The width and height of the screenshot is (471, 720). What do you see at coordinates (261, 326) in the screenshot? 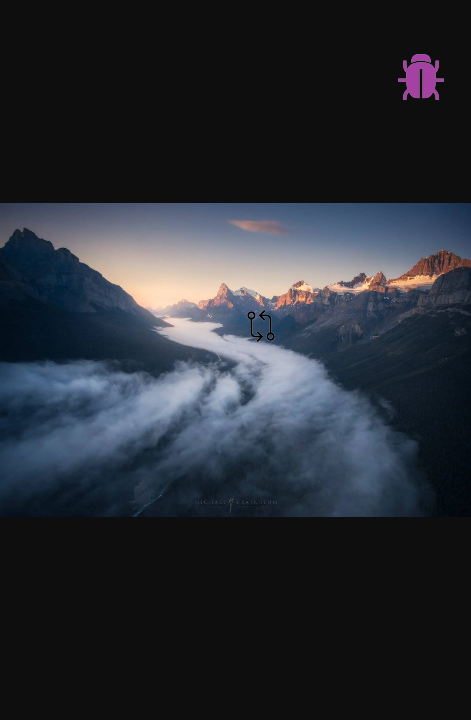
I see `compare branches or code versions` at bounding box center [261, 326].